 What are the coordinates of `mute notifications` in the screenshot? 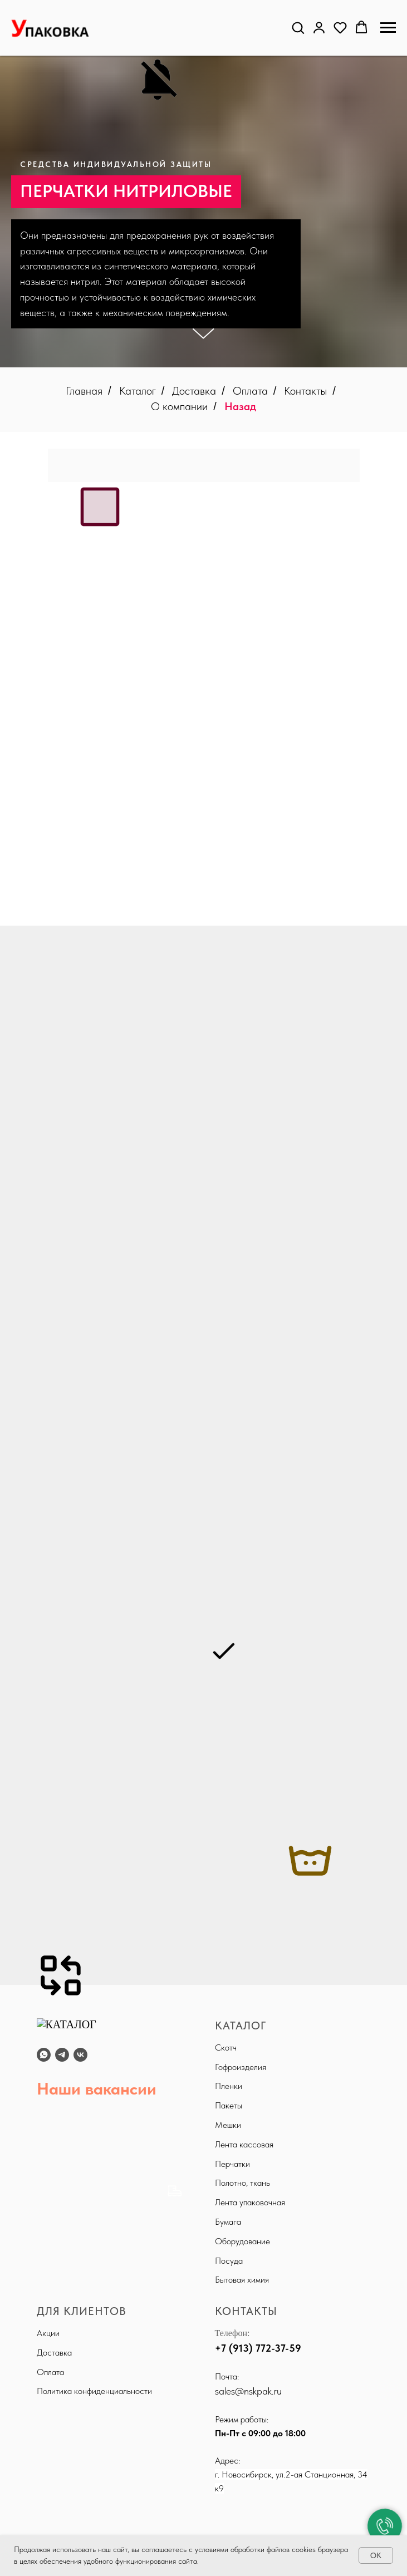 It's located at (158, 79).